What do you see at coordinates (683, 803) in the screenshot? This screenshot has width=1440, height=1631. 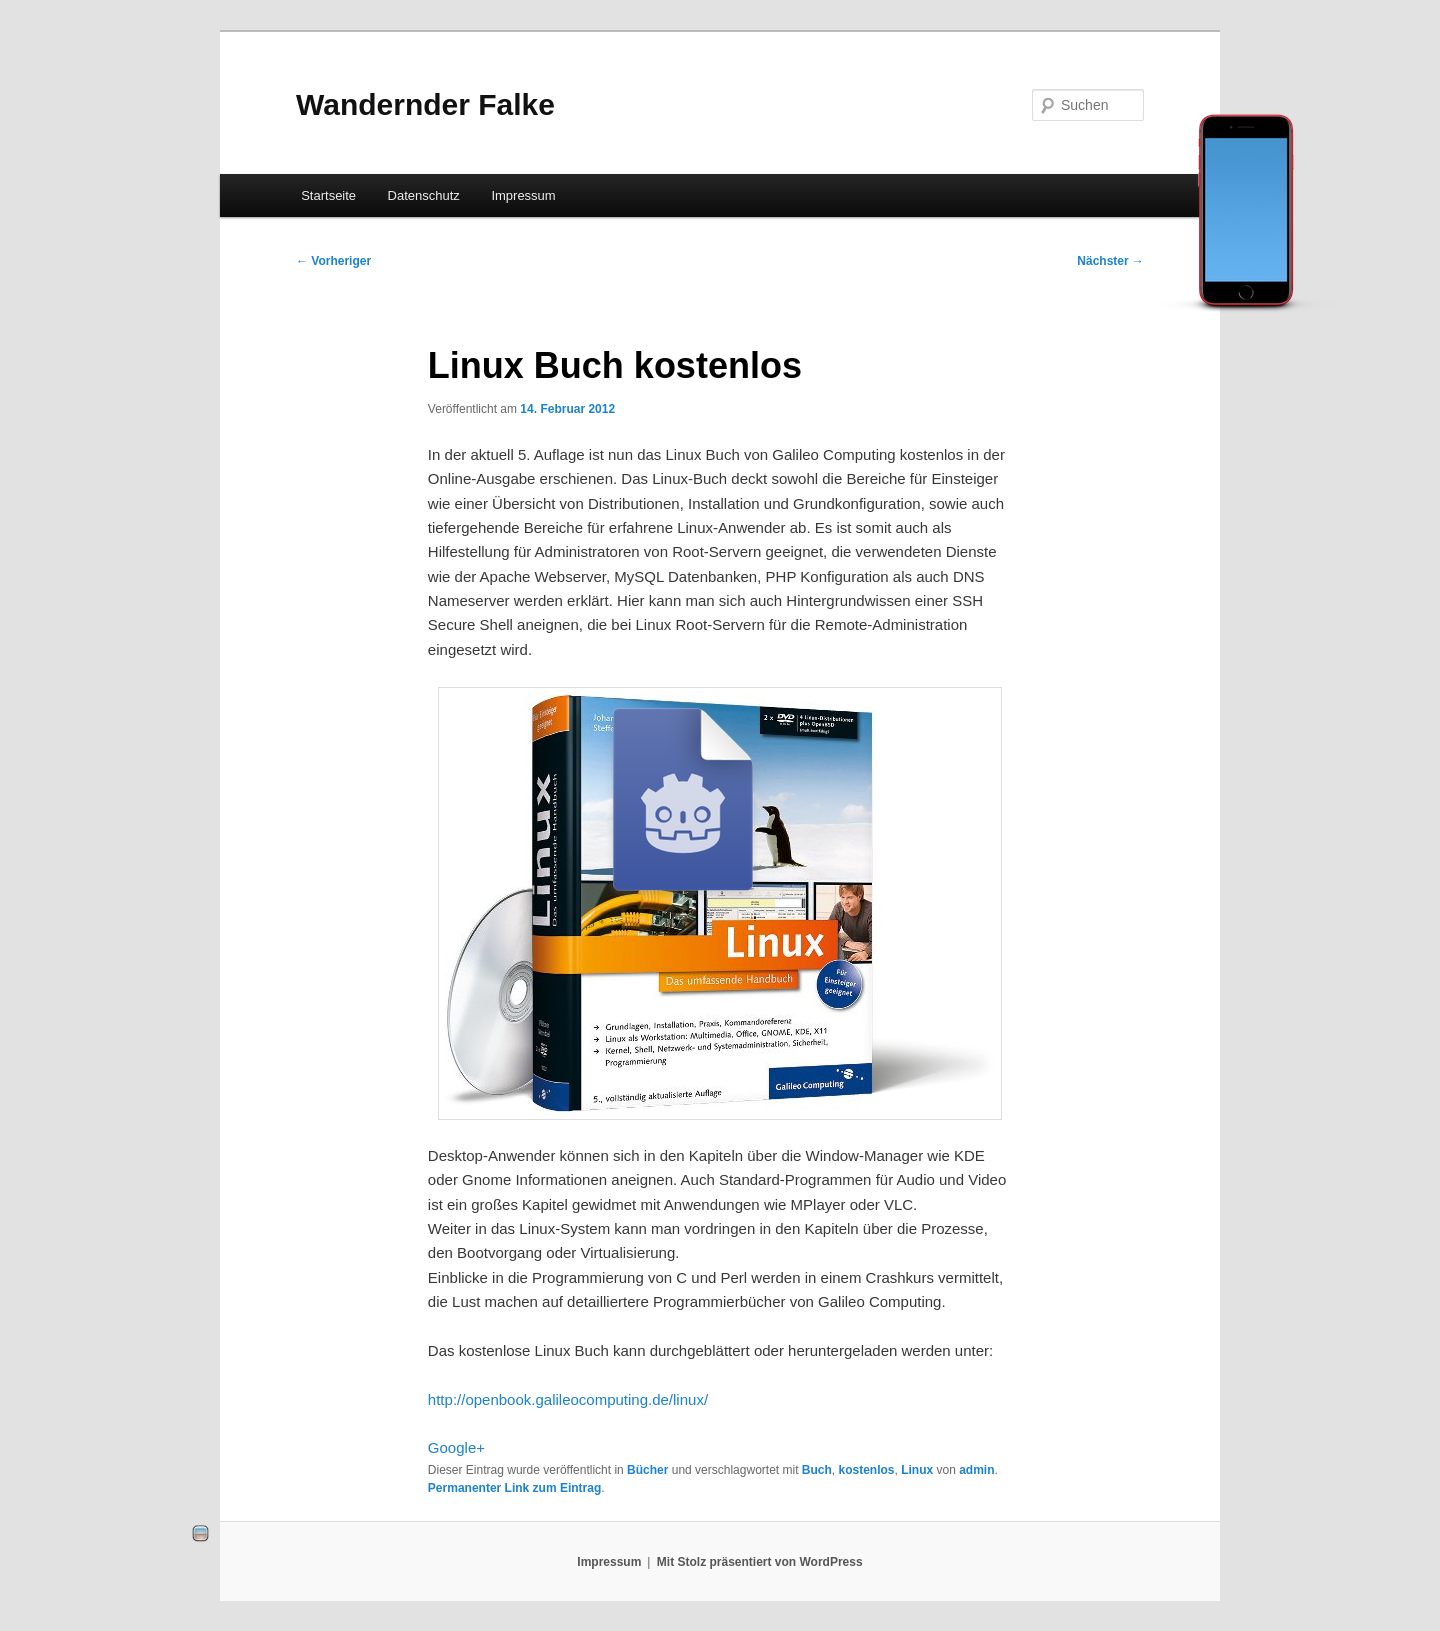 I see `a godot game engine project file` at bounding box center [683, 803].